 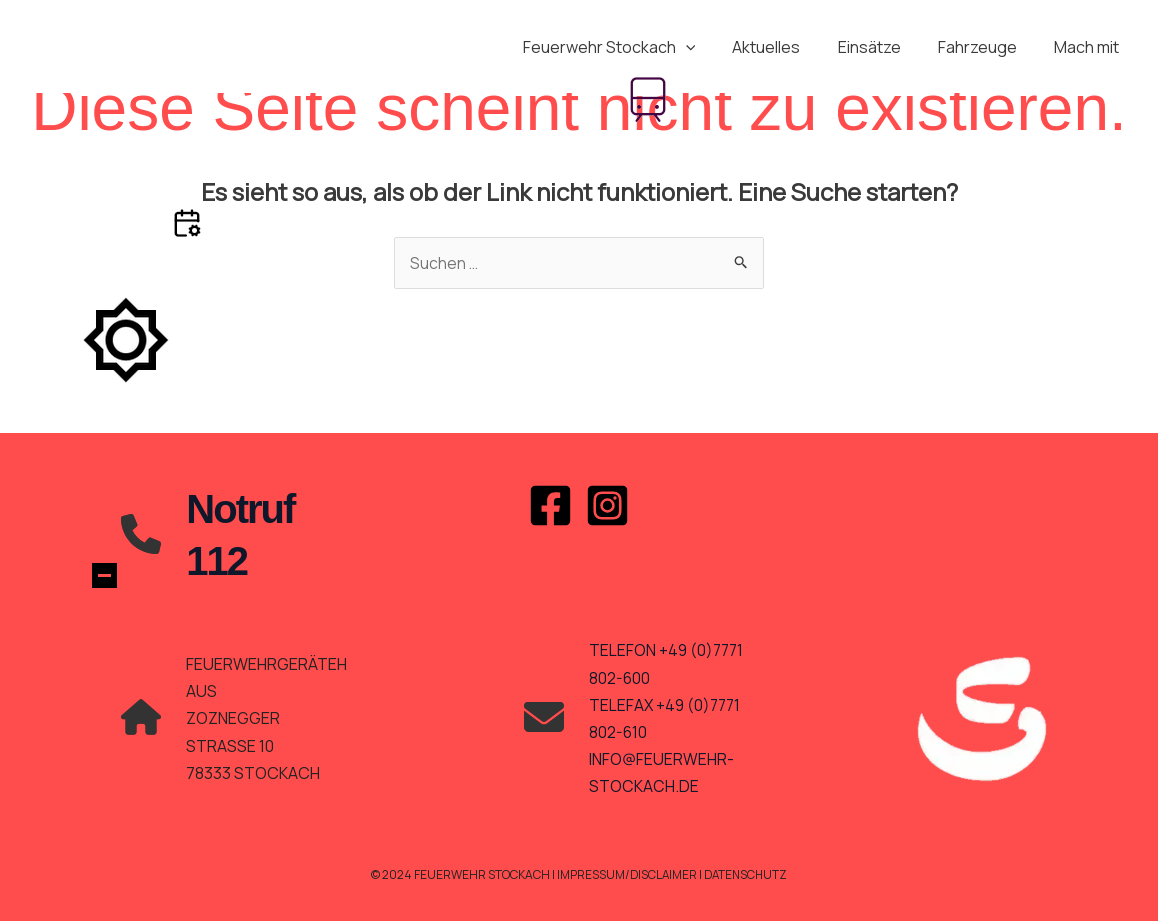 What do you see at coordinates (126, 340) in the screenshot?
I see `adjust screen brightness settings` at bounding box center [126, 340].